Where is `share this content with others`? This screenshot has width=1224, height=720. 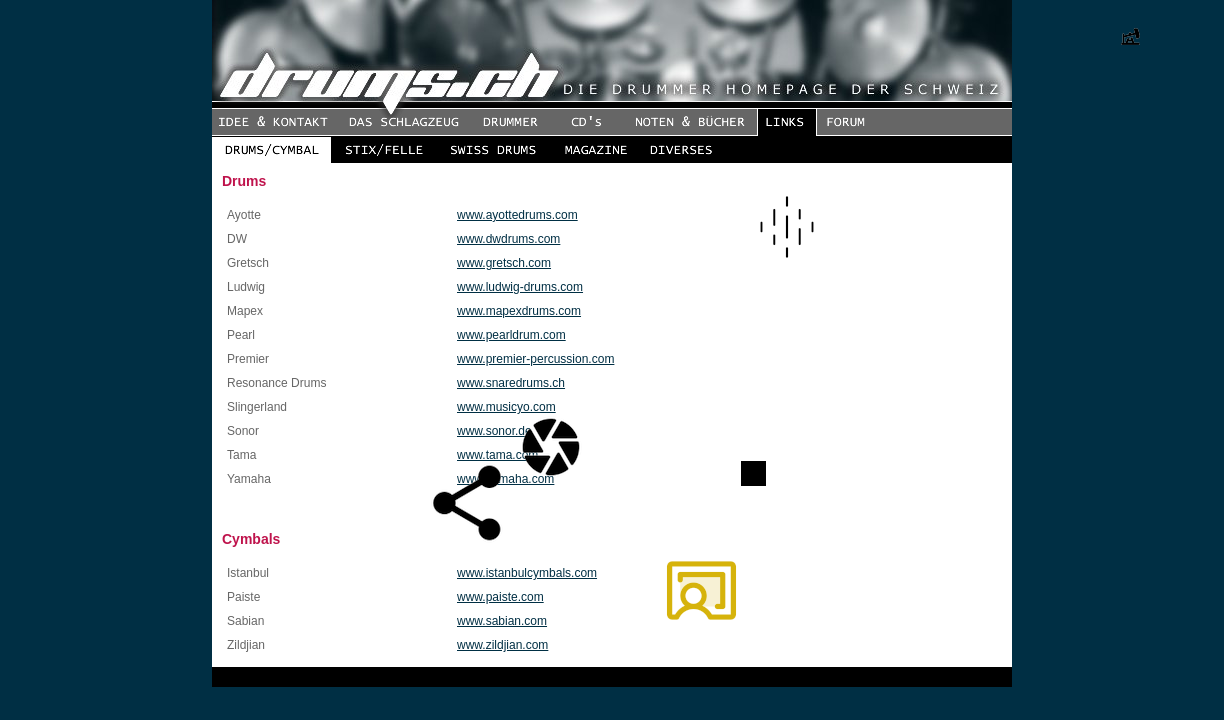 share this content with others is located at coordinates (467, 503).